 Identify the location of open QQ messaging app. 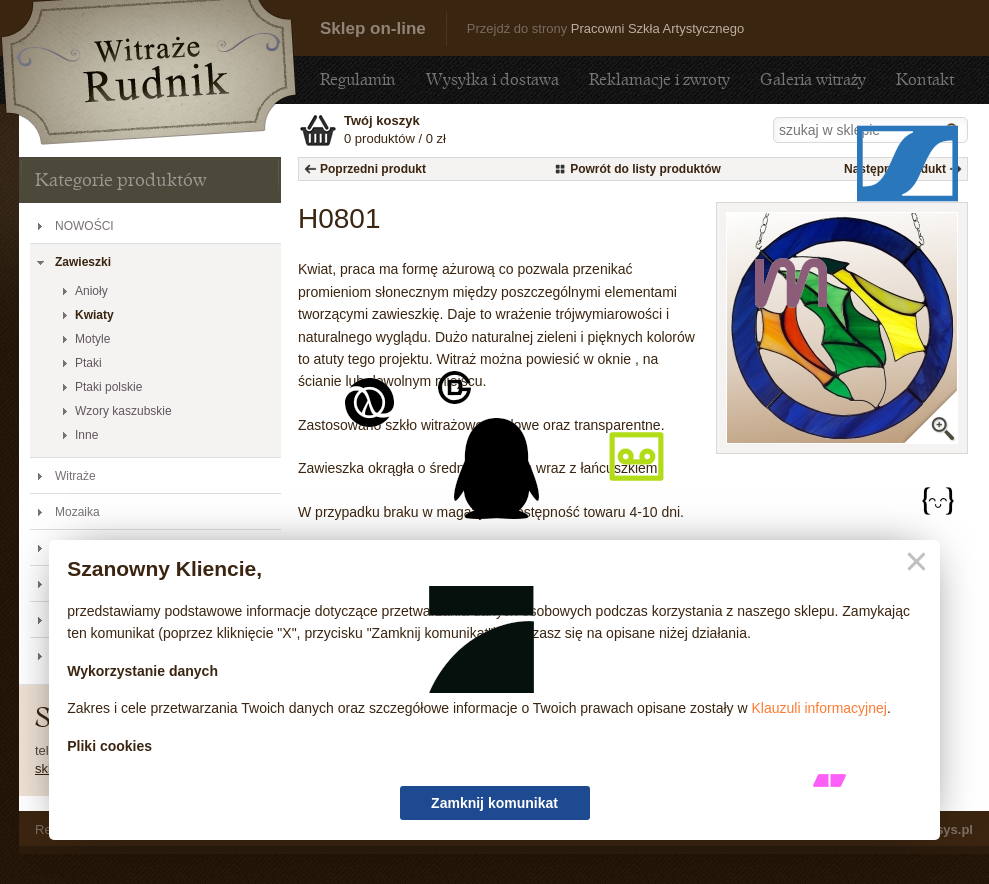
(496, 468).